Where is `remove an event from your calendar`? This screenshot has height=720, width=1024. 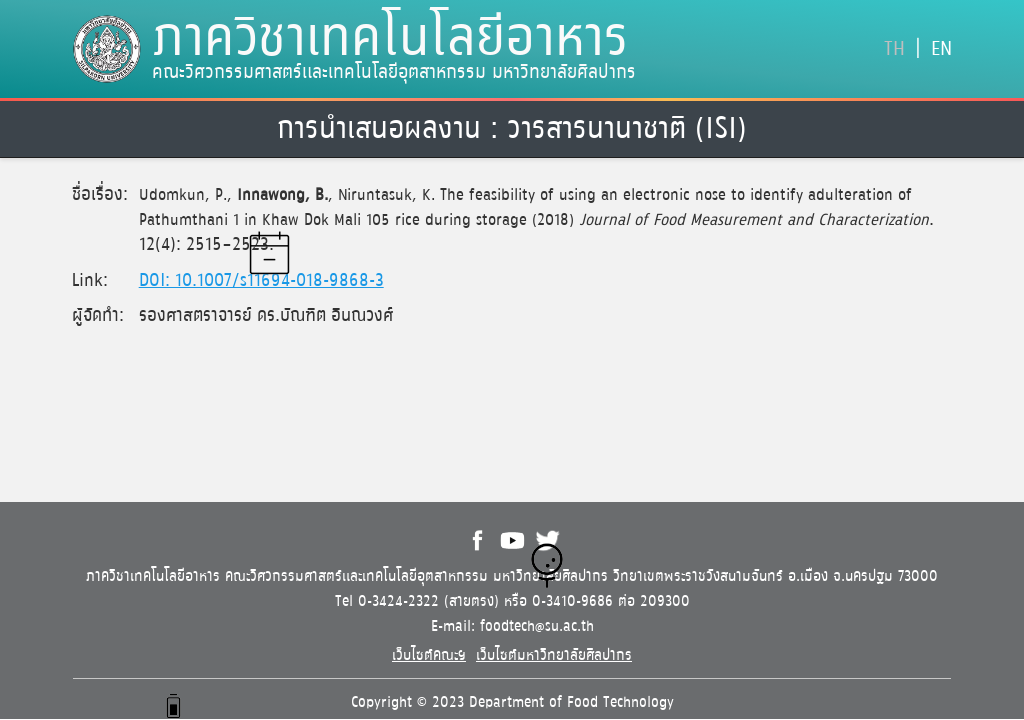 remove an event from your calendar is located at coordinates (269, 254).